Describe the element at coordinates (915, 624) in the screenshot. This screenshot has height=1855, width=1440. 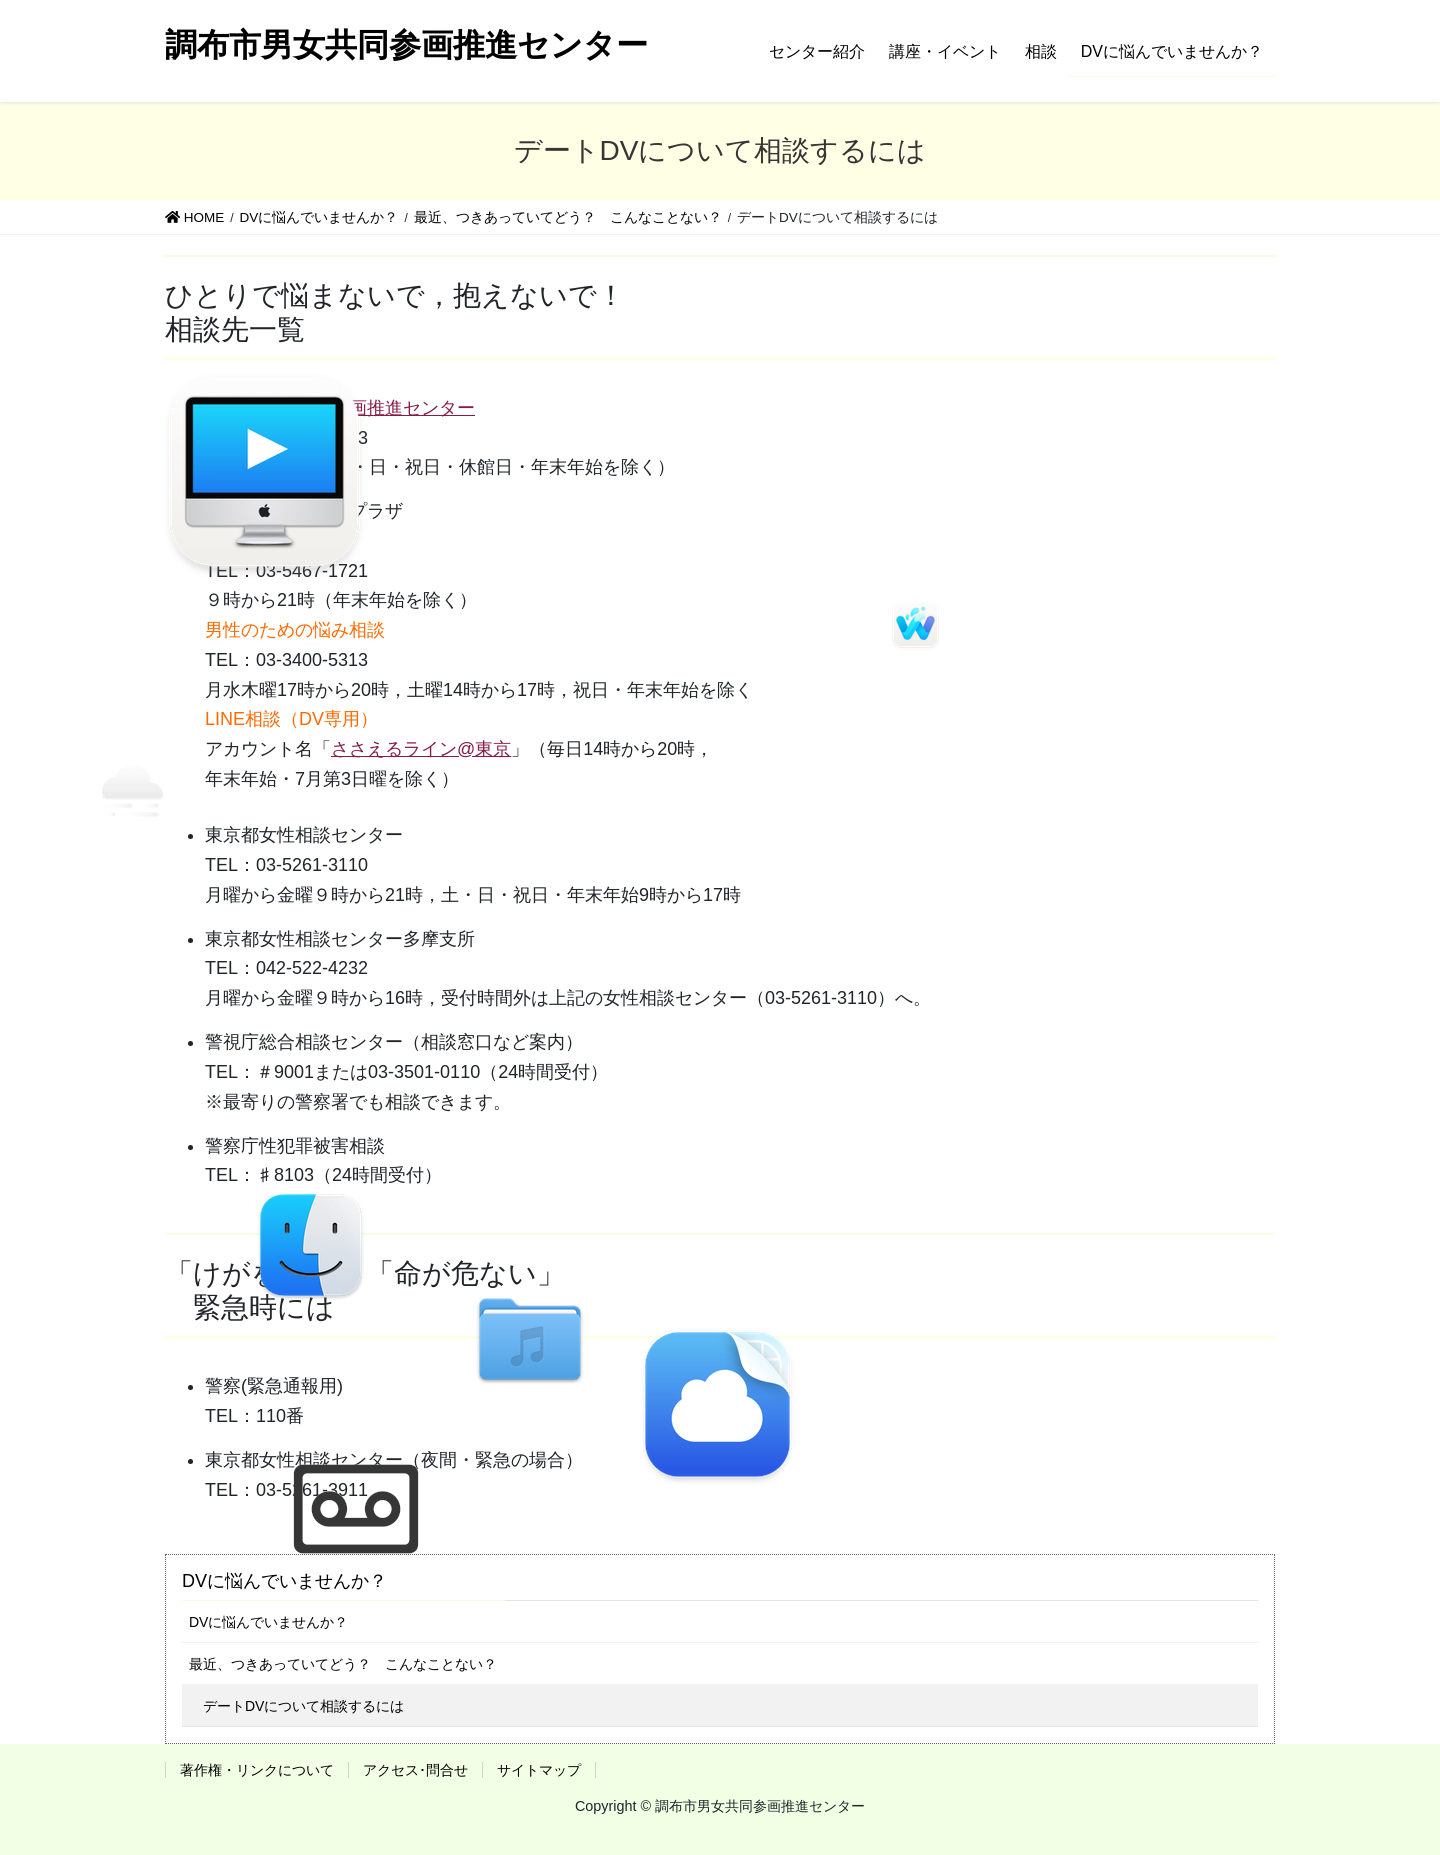
I see `open waterfox browser` at that location.